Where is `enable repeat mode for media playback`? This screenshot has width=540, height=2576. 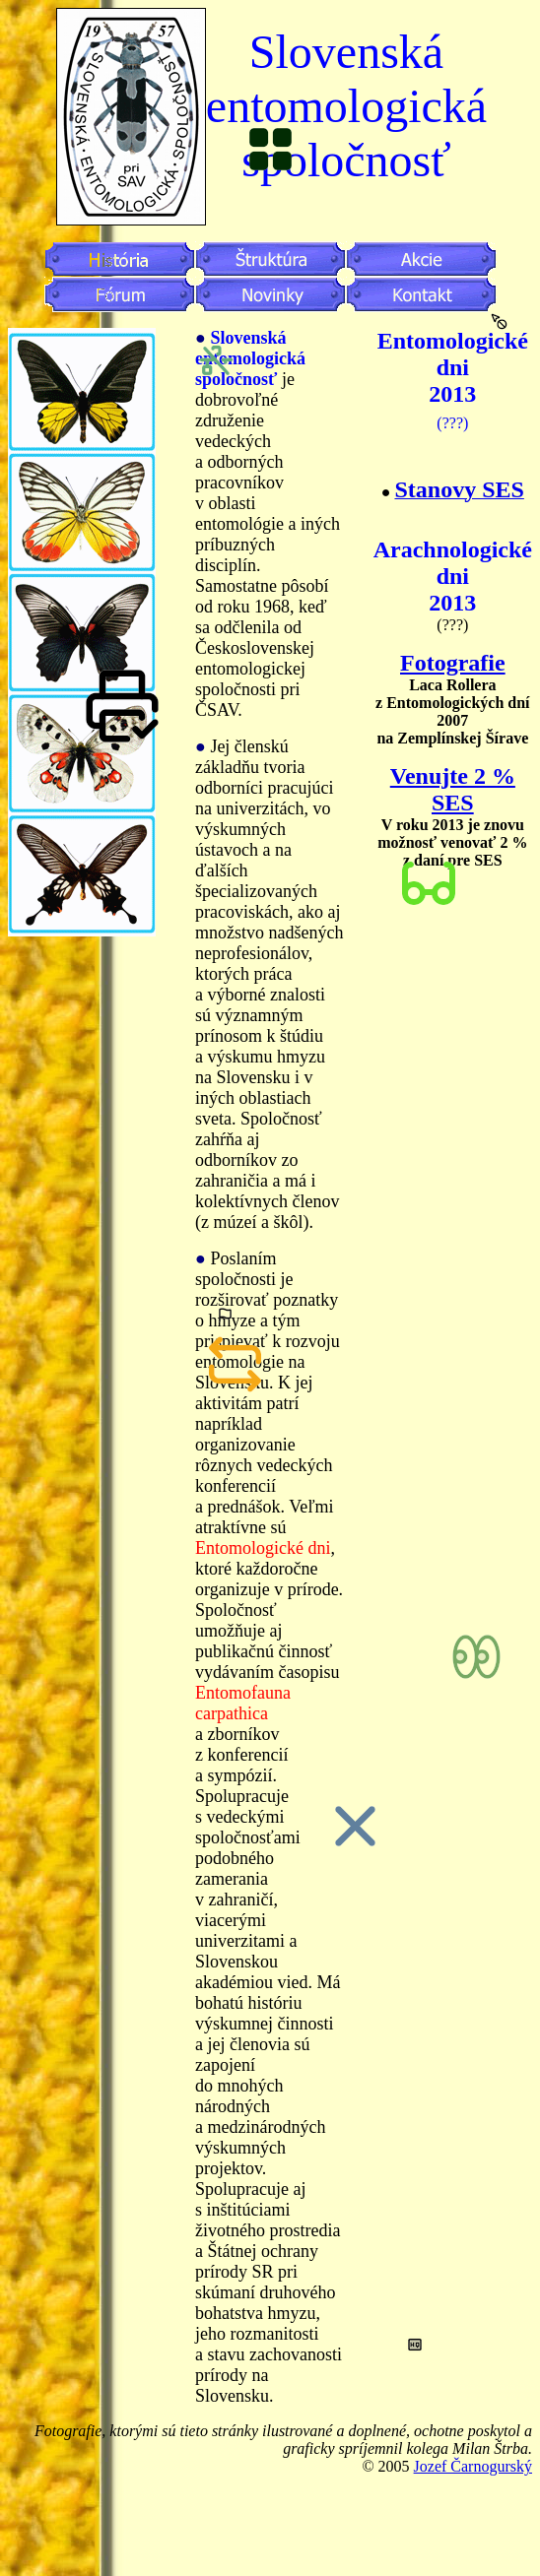 enable repeat mode for media playback is located at coordinates (235, 1364).